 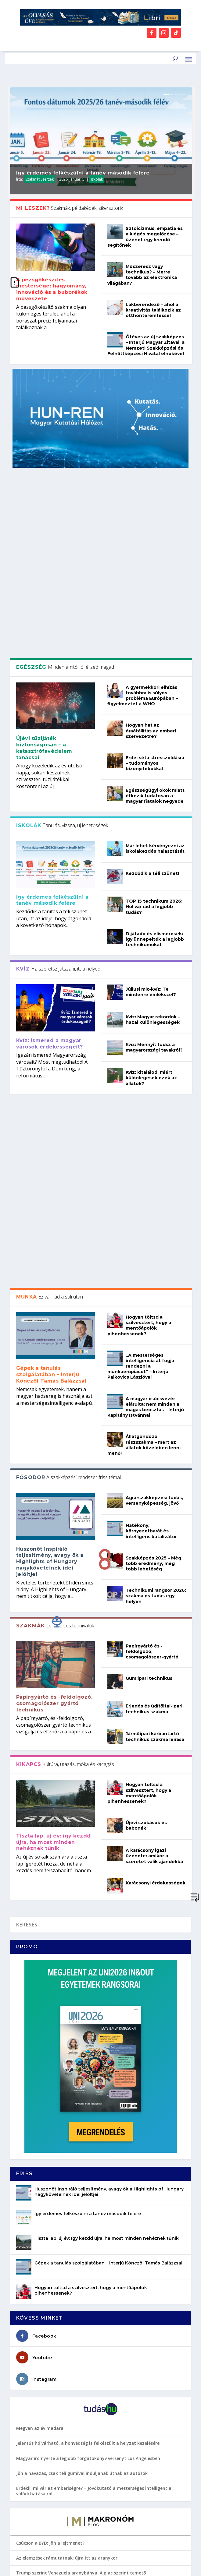 What do you see at coordinates (57, 1622) in the screenshot?
I see `view dessert or ice cream options` at bounding box center [57, 1622].